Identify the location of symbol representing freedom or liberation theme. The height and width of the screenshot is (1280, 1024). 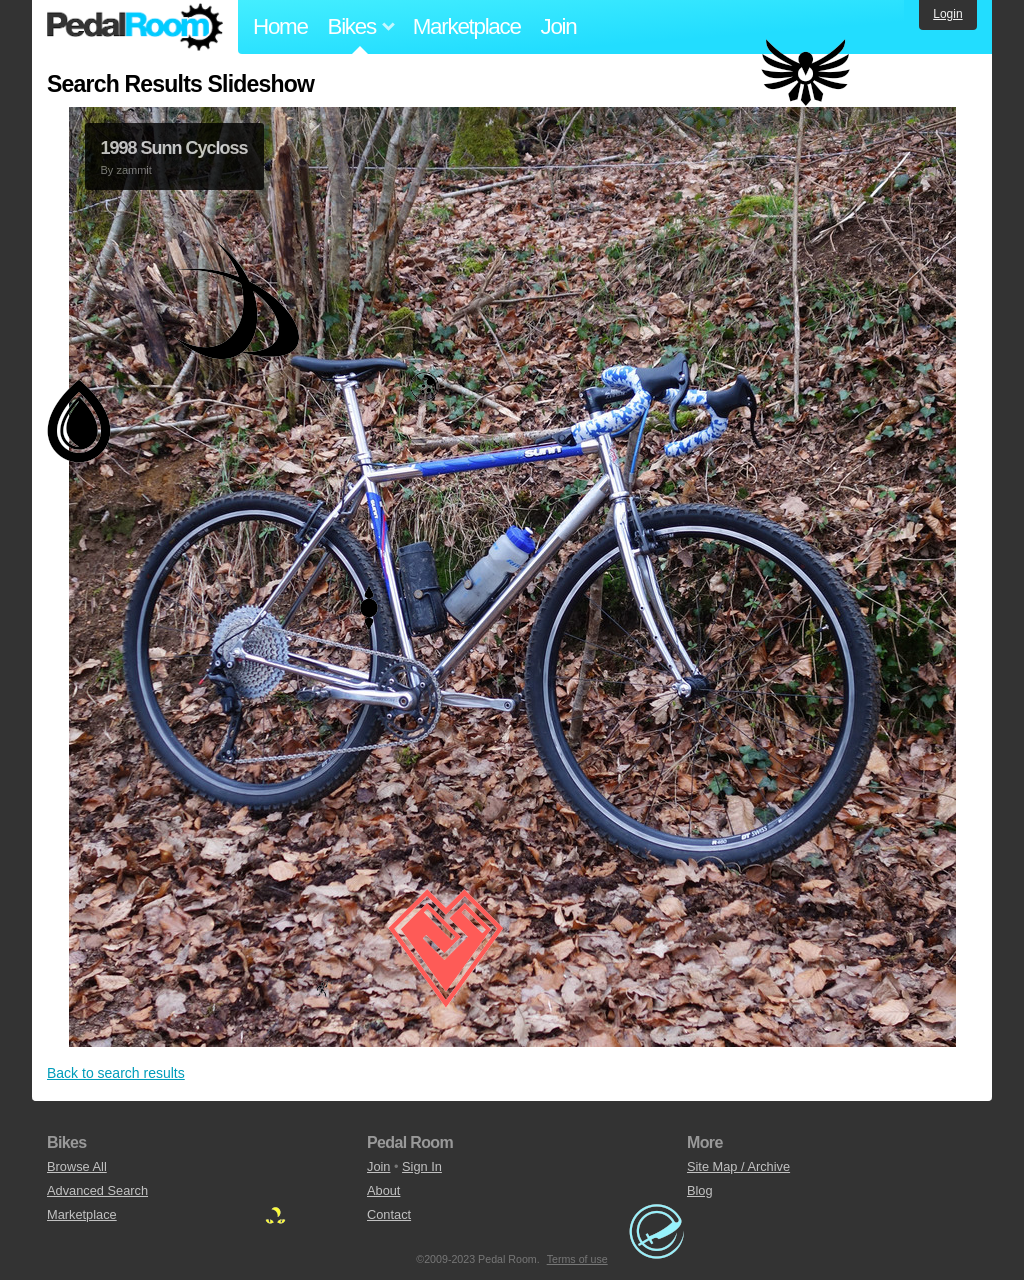
(805, 73).